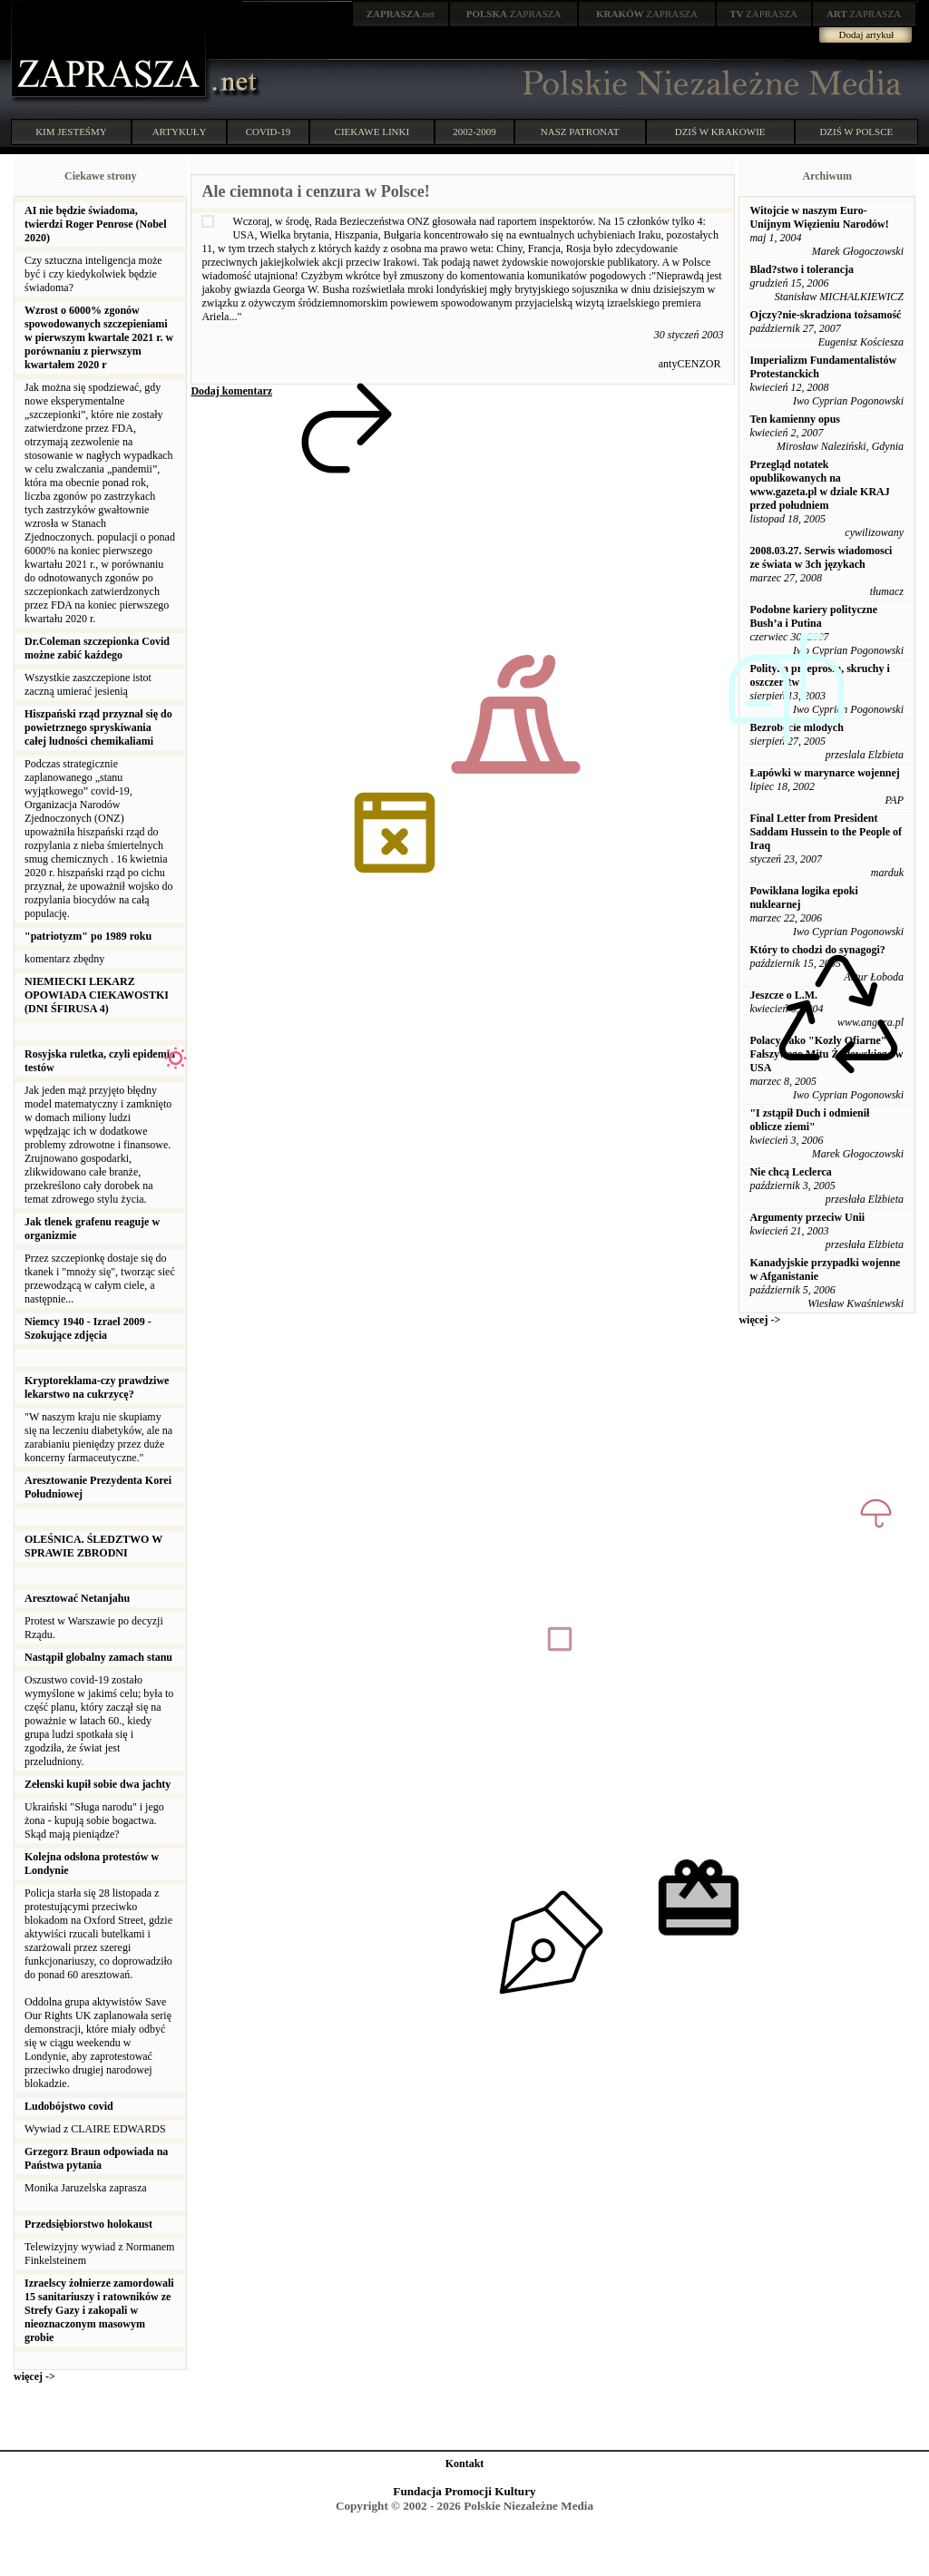  What do you see at coordinates (395, 833) in the screenshot?
I see `close browser window or tab` at bounding box center [395, 833].